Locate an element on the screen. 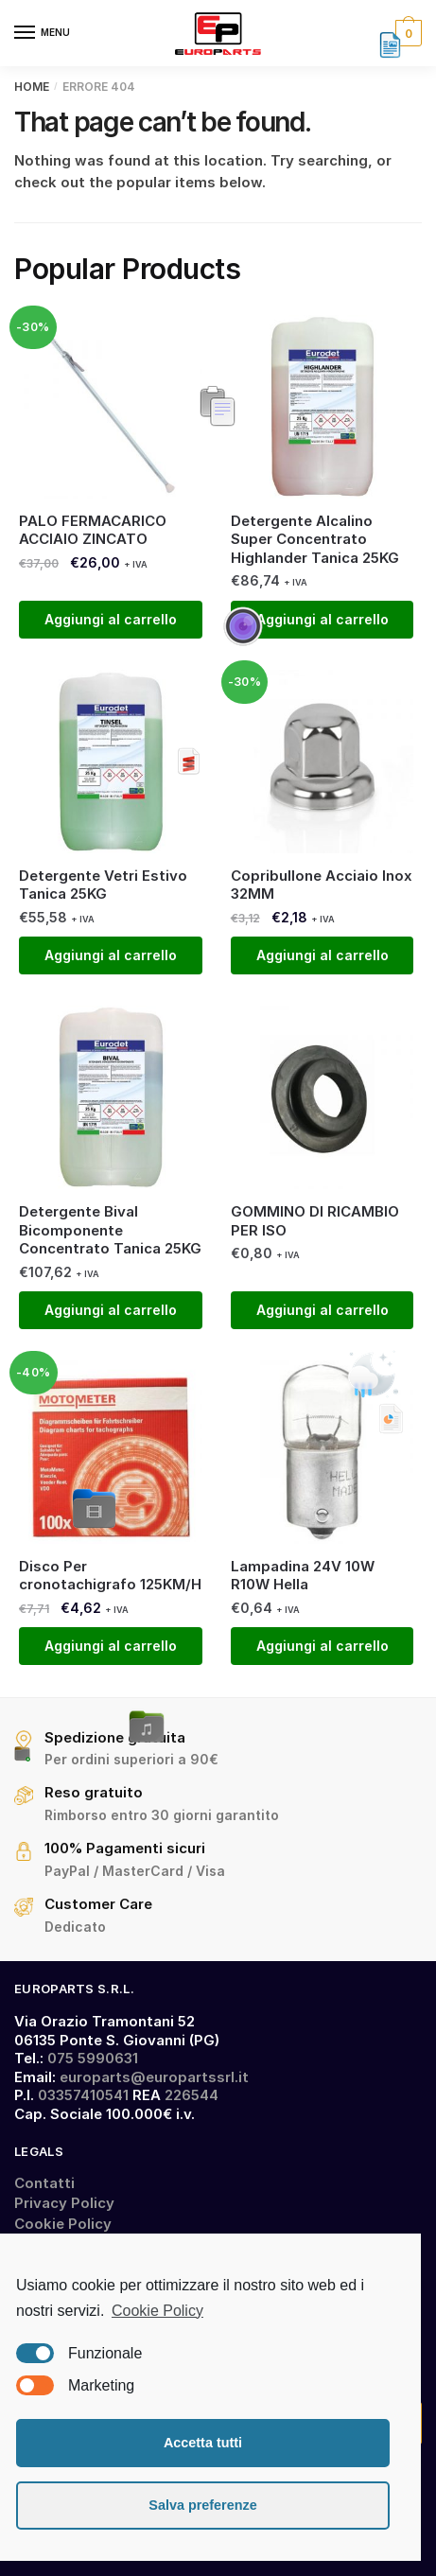  open the camera app is located at coordinates (243, 626).